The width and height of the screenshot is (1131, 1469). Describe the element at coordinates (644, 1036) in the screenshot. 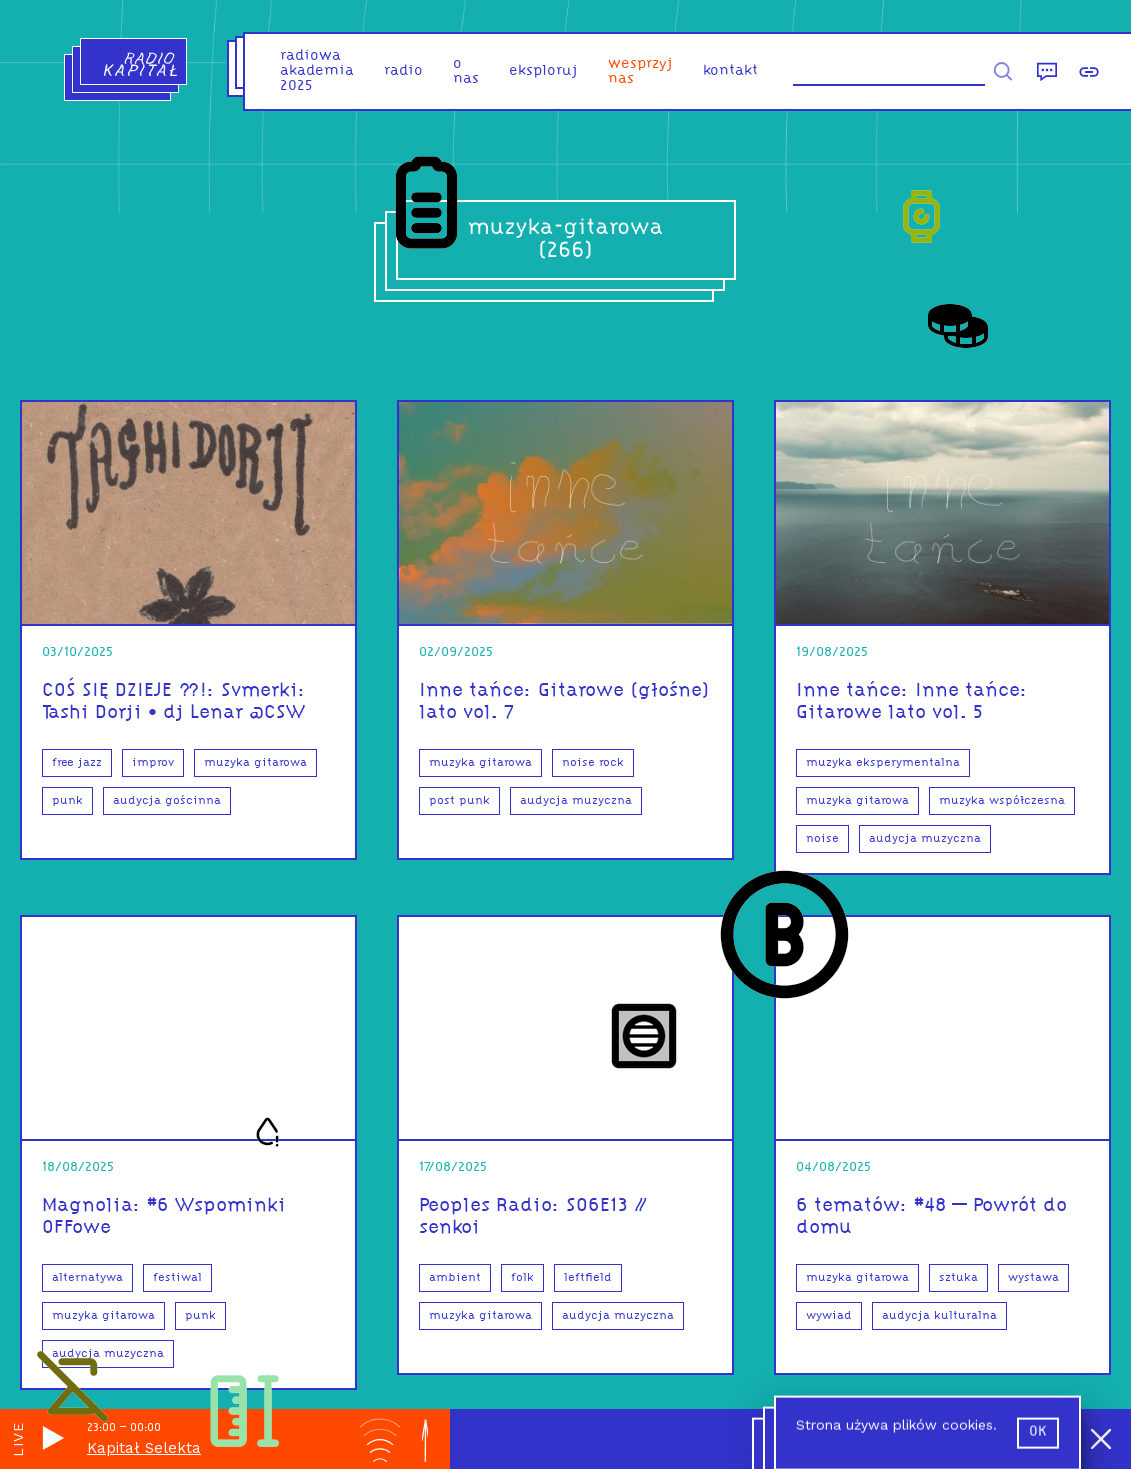

I see `access heating, ventilation, and air conditioning controls` at that location.